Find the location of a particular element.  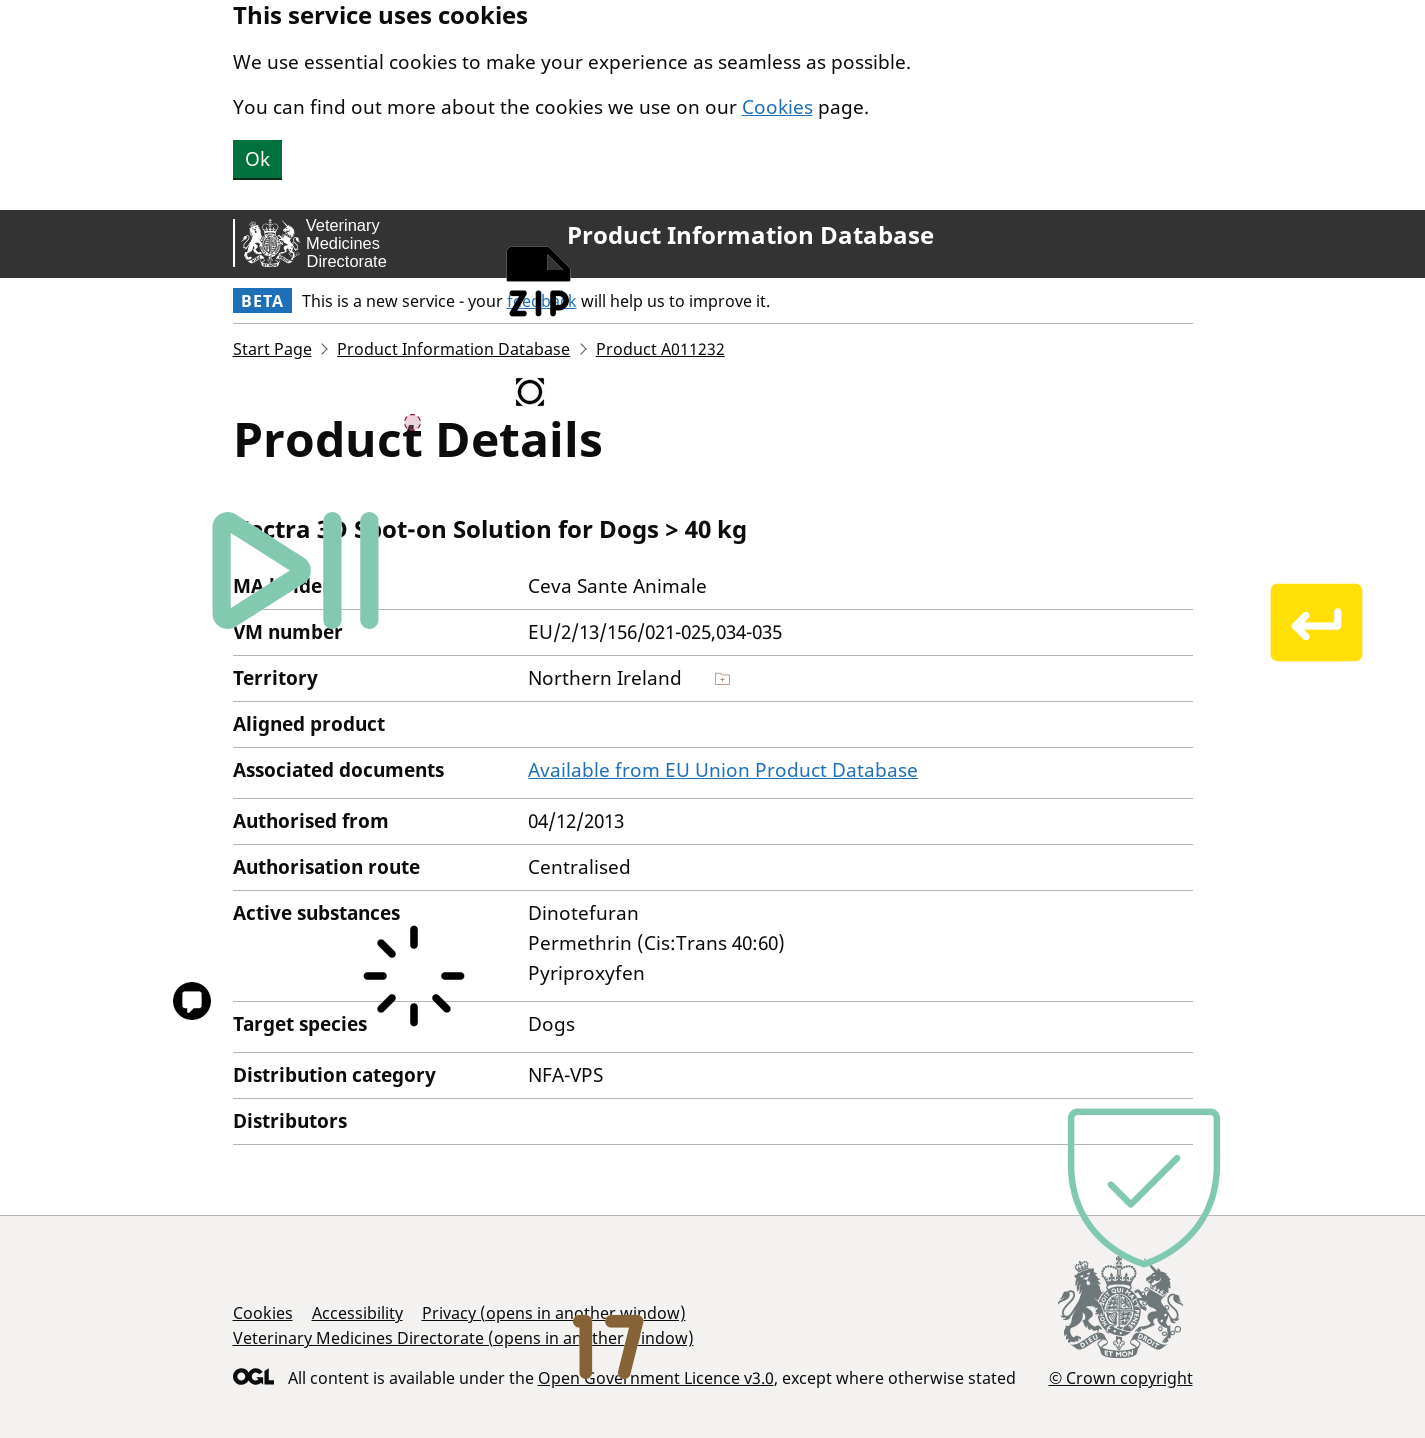

press enter or return key is located at coordinates (1316, 622).